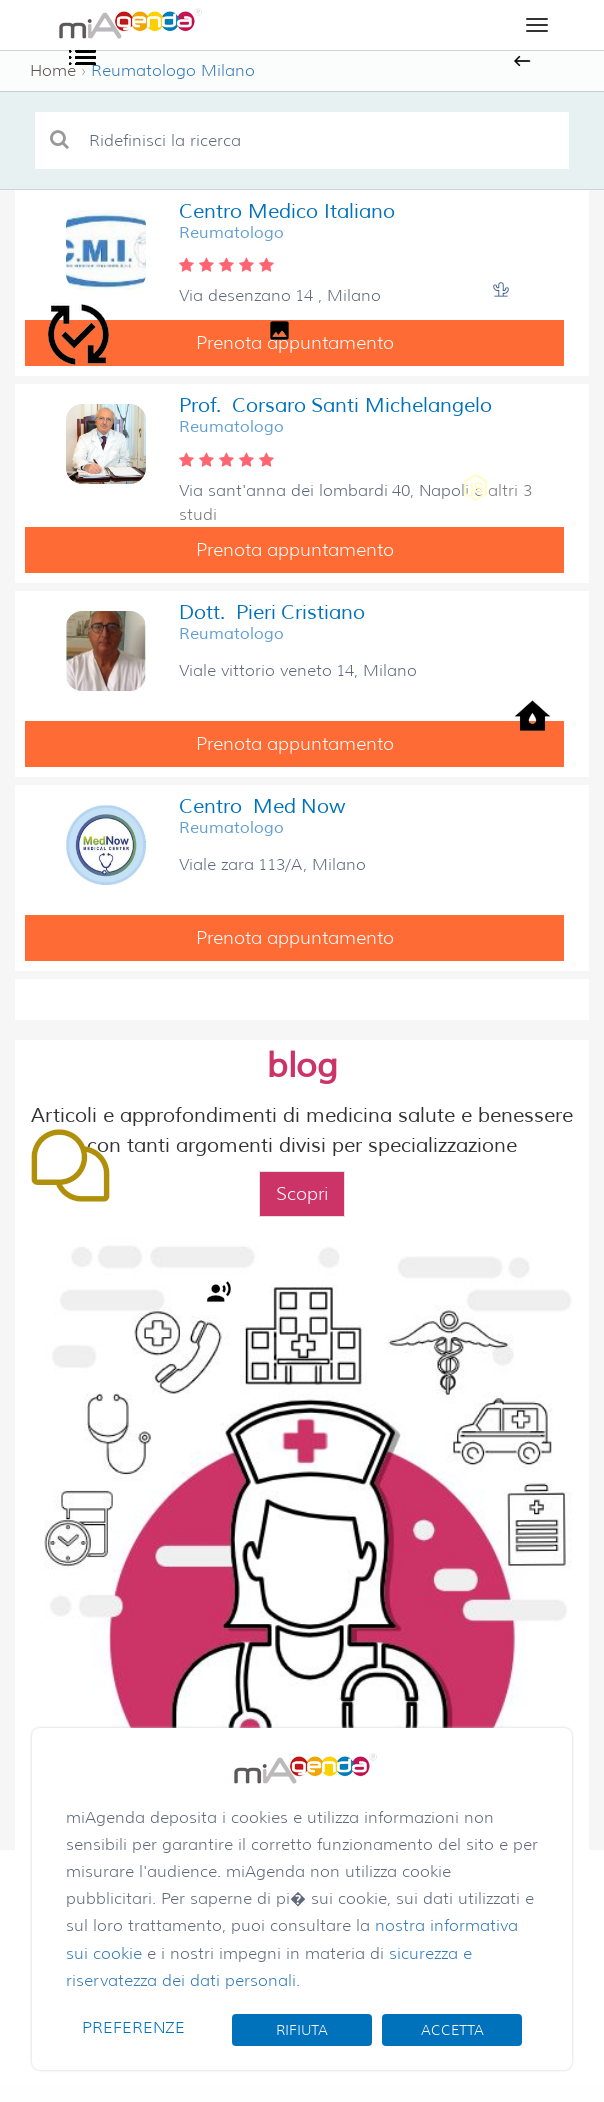 This screenshot has height=2102, width=604. I want to click on insert or add an image, so click(279, 330).